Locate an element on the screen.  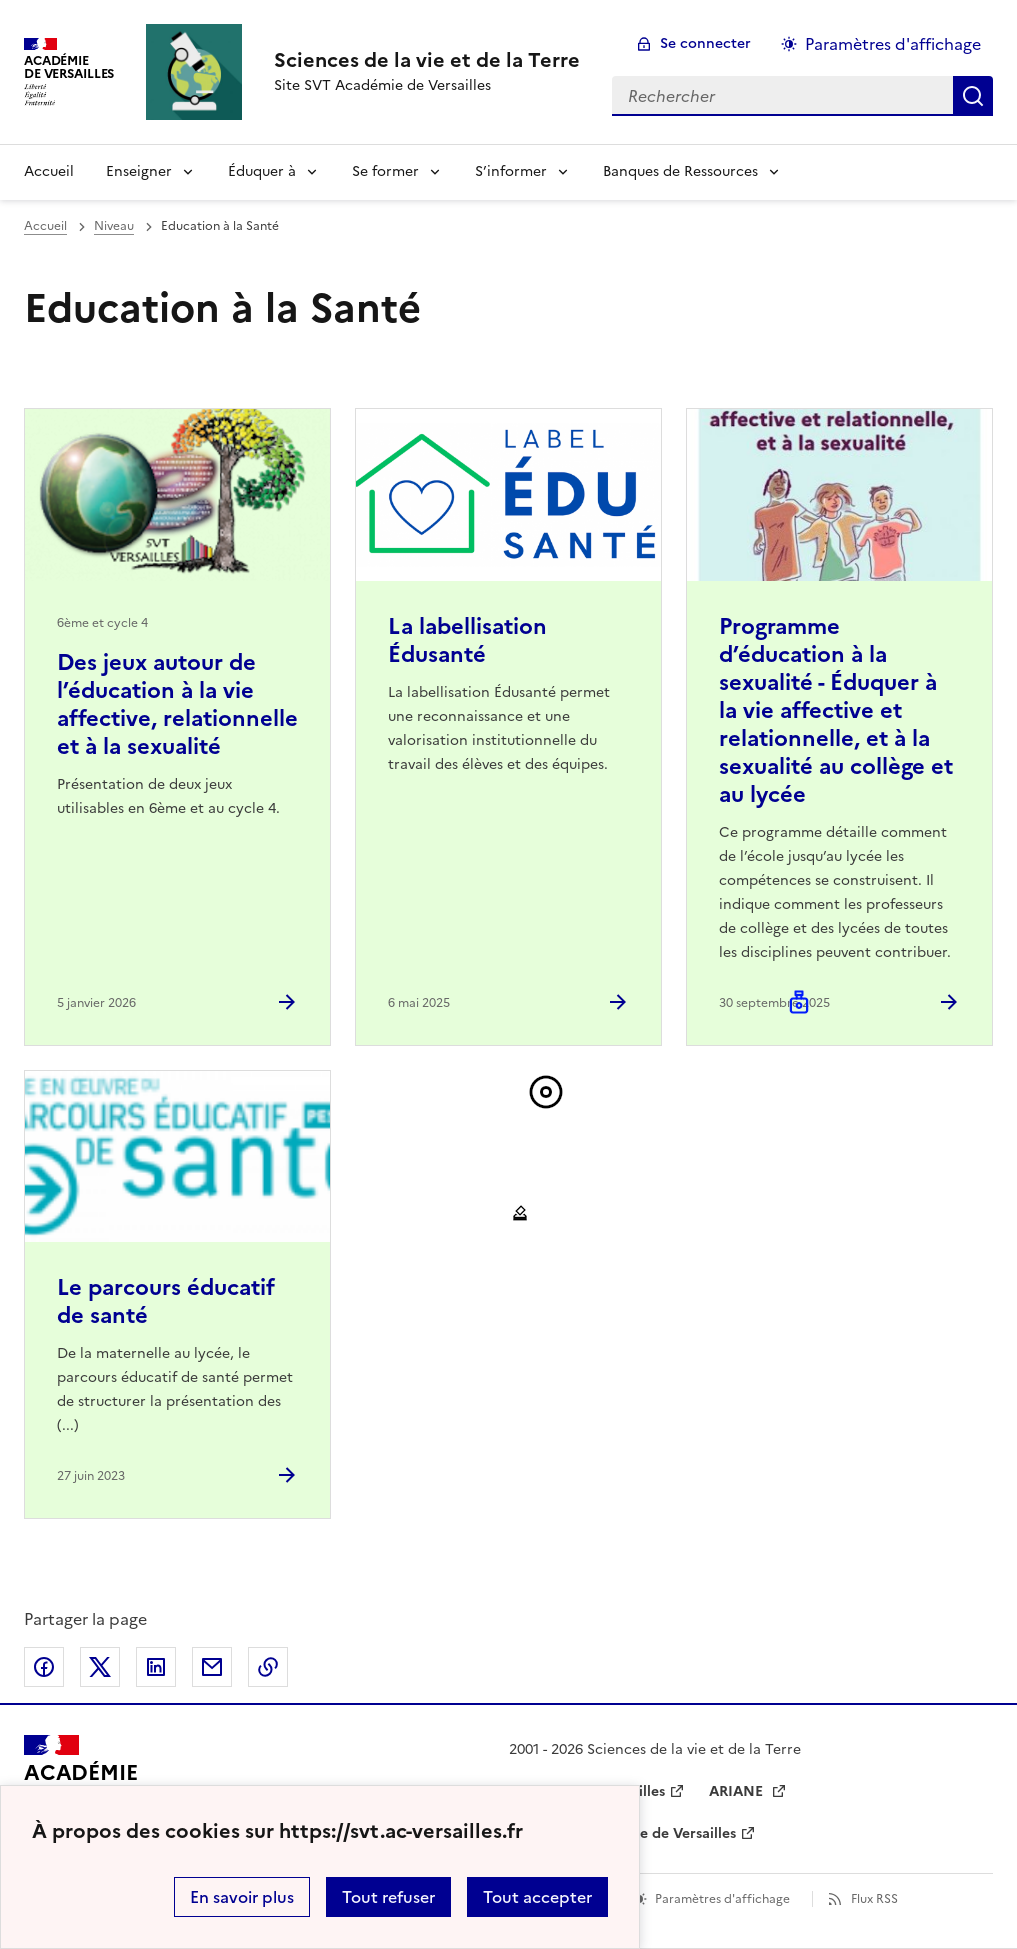
browse perfume or fragrance products is located at coordinates (799, 1002).